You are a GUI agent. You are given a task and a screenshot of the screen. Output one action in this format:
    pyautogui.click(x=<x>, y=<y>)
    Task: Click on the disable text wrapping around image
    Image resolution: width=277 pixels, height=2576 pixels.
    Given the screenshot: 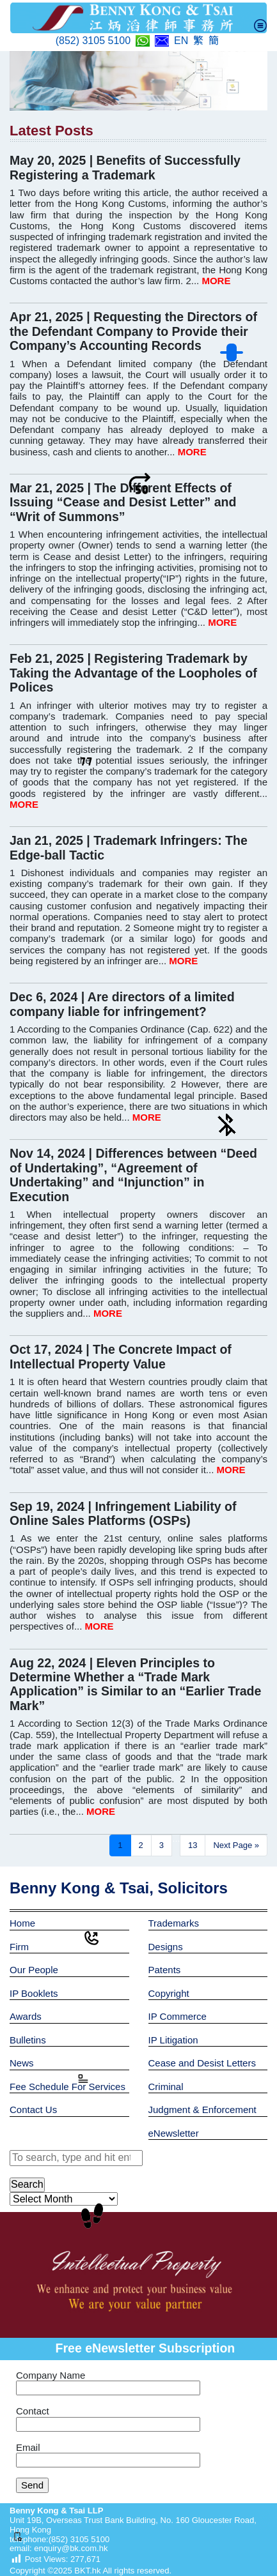 What is the action you would take?
    pyautogui.click(x=83, y=2079)
    